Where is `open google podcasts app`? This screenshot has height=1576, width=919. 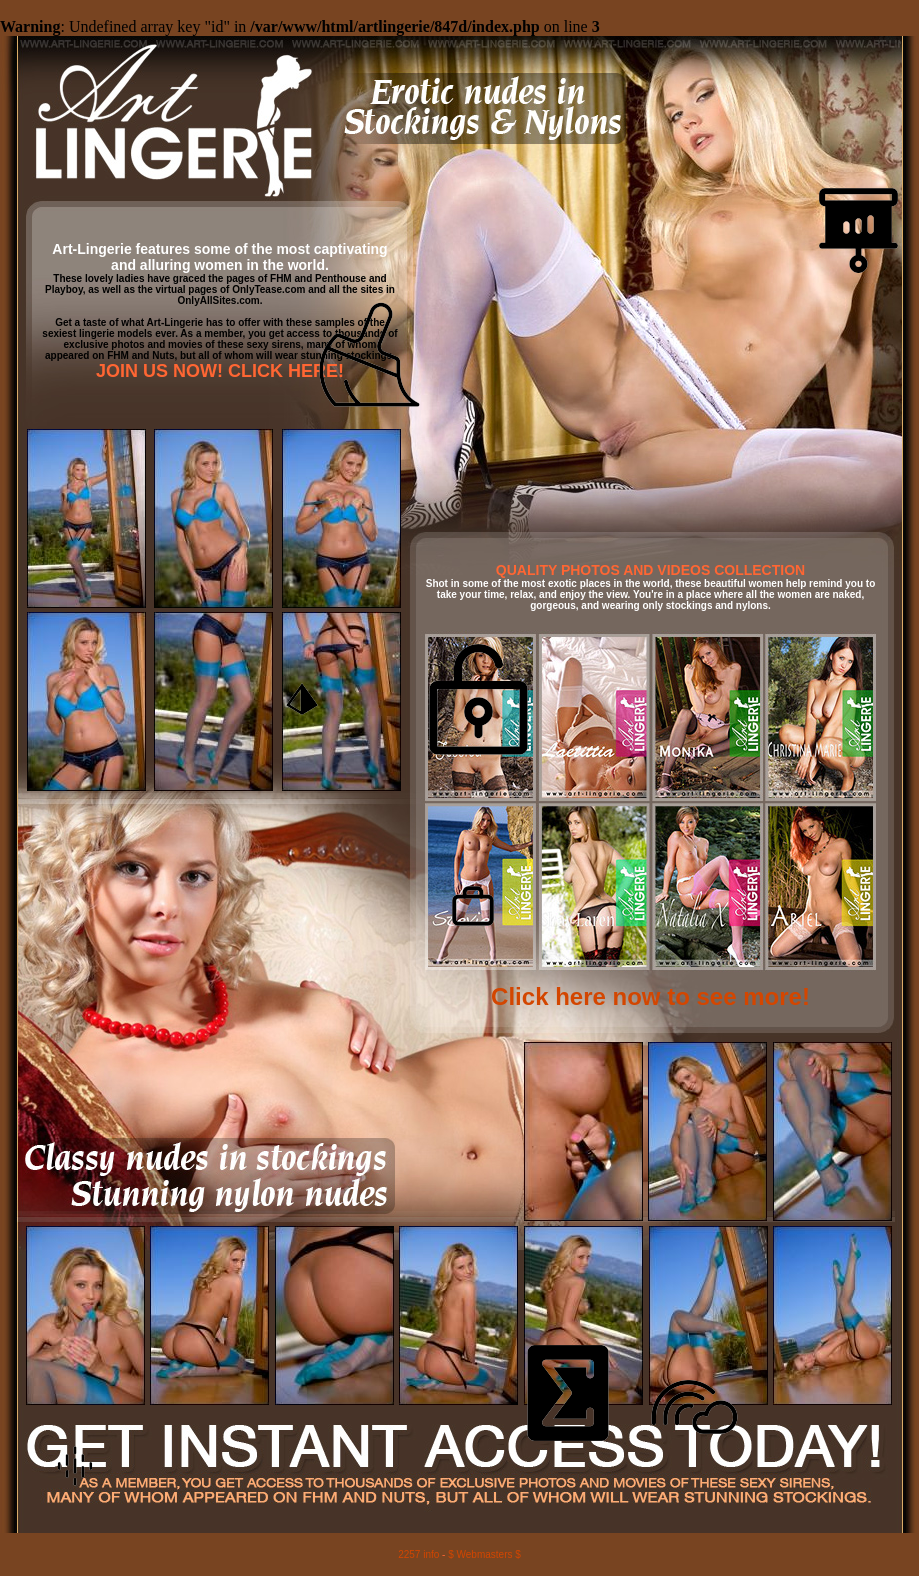 open google podcasts app is located at coordinates (75, 1466).